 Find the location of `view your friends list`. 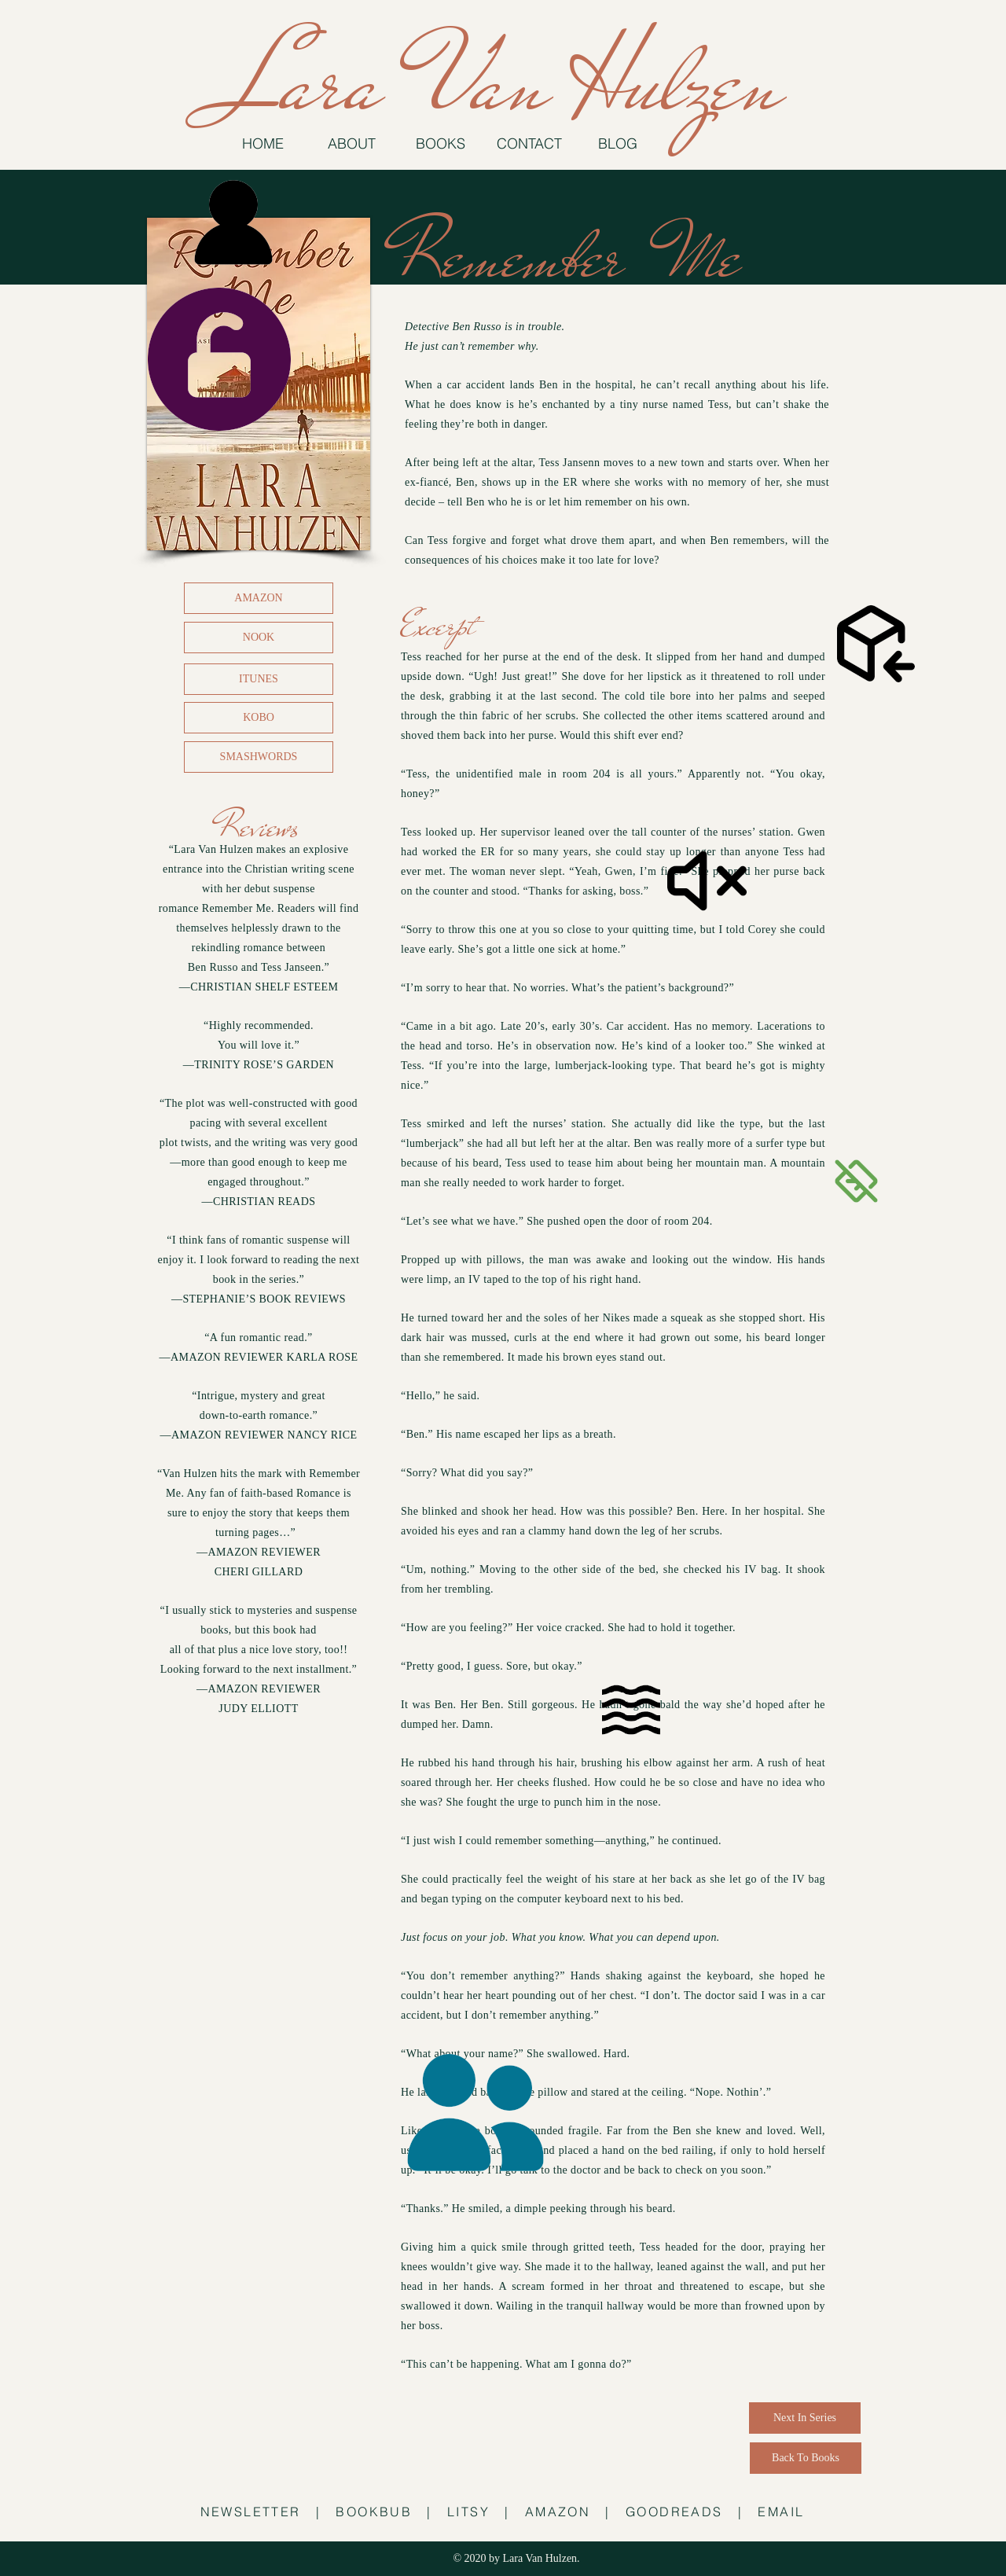

view your friends list is located at coordinates (475, 2111).